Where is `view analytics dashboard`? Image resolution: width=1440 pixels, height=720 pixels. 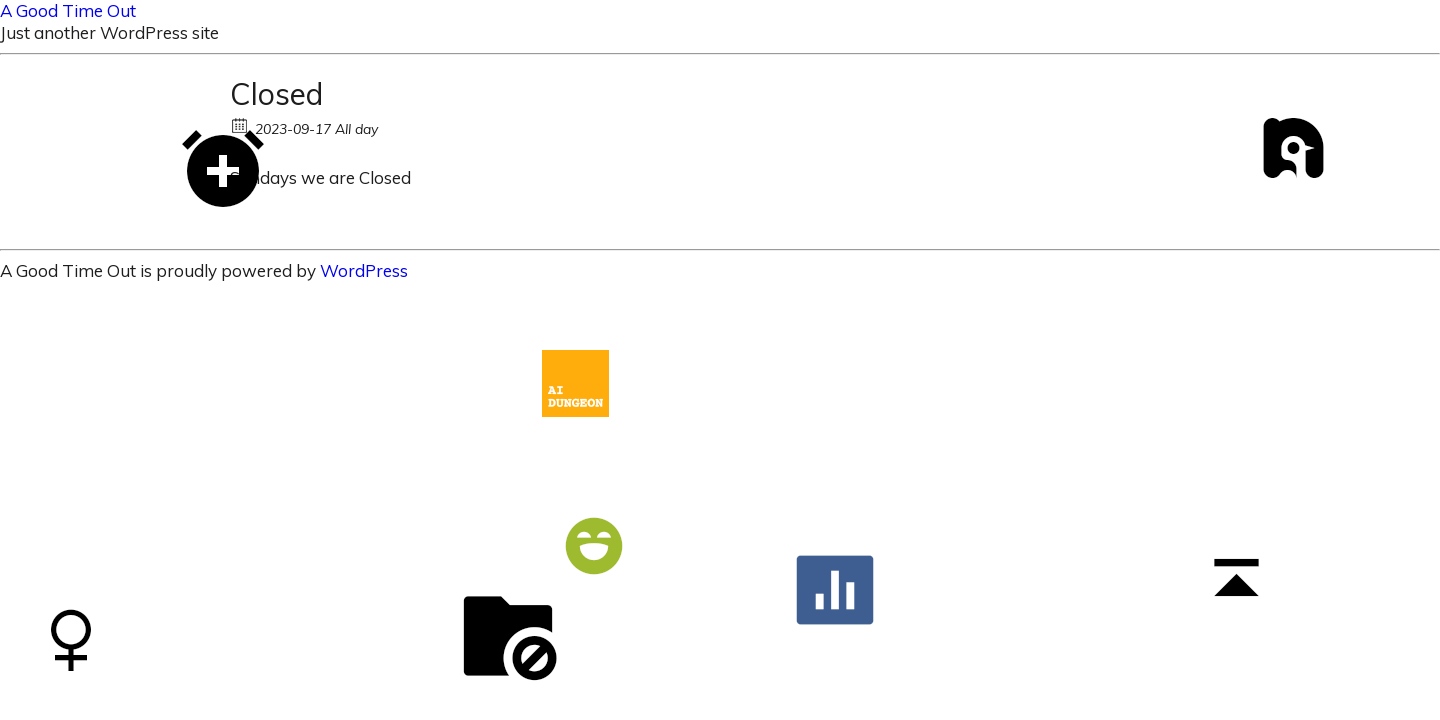
view analytics dashboard is located at coordinates (835, 590).